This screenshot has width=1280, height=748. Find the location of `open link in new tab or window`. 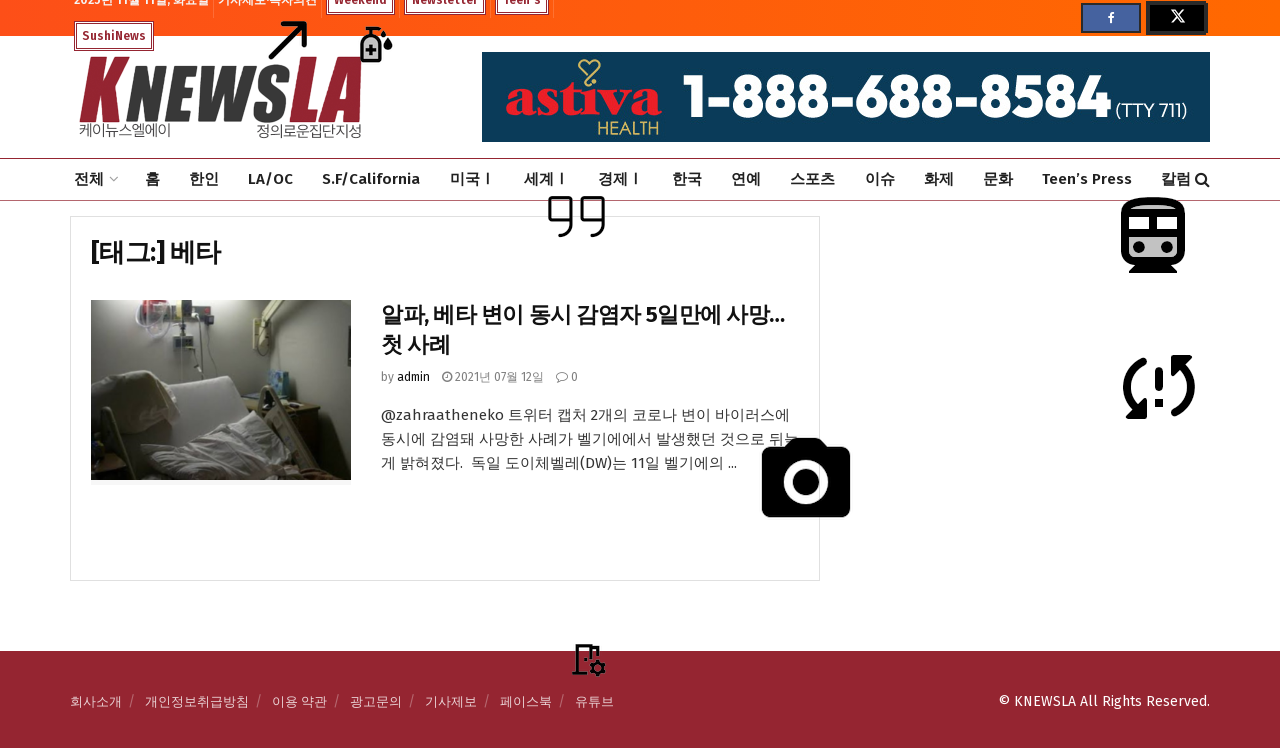

open link in new tab or window is located at coordinates (288, 39).